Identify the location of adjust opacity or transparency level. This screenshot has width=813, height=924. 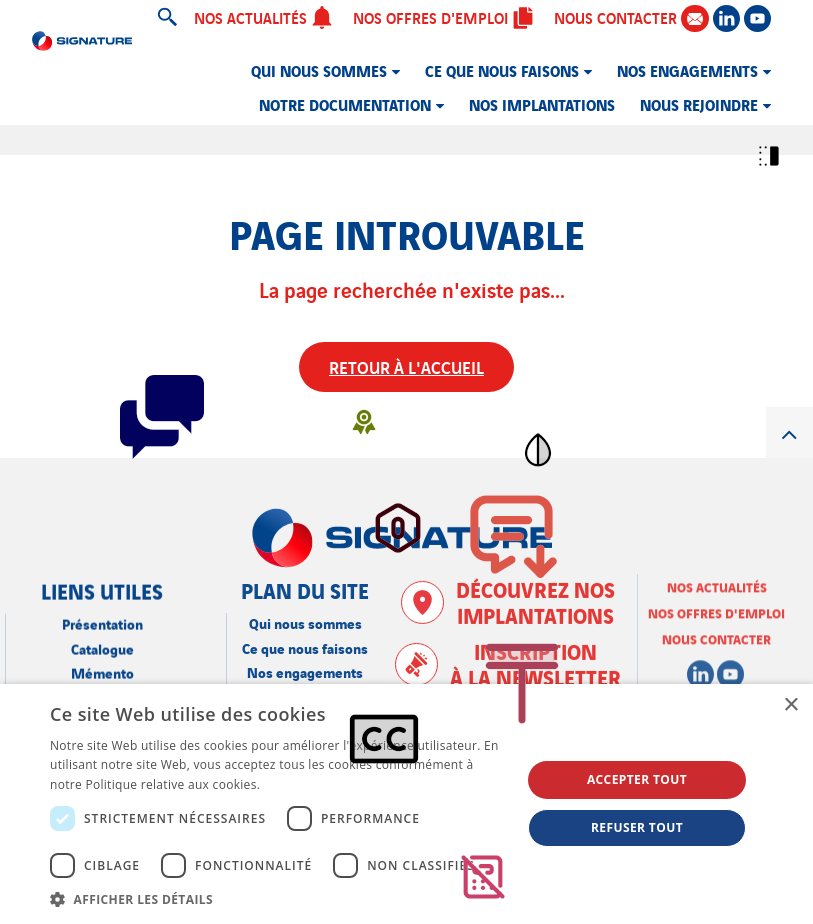
(538, 451).